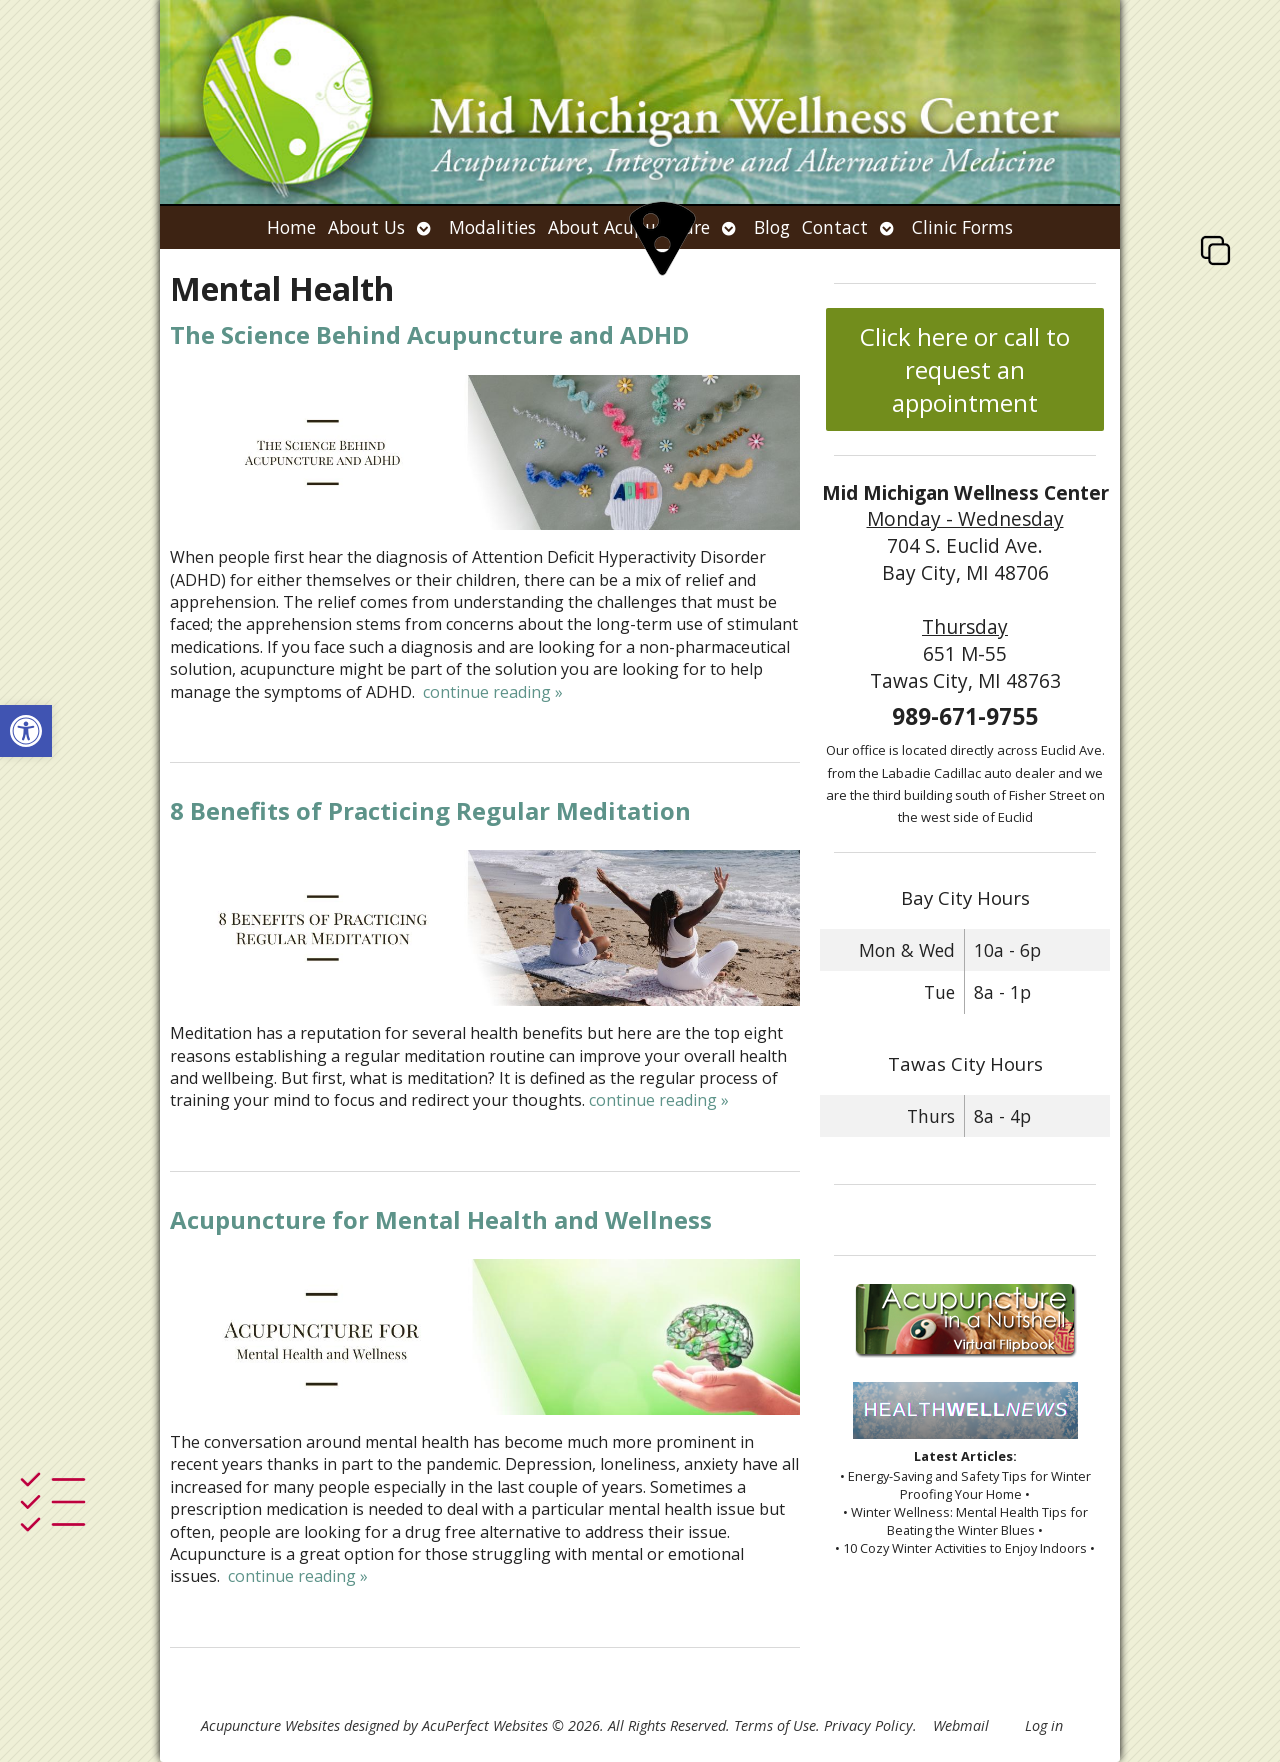 This screenshot has height=1762, width=1280. Describe the element at coordinates (662, 240) in the screenshot. I see `find nearby pizza restaurants` at that location.